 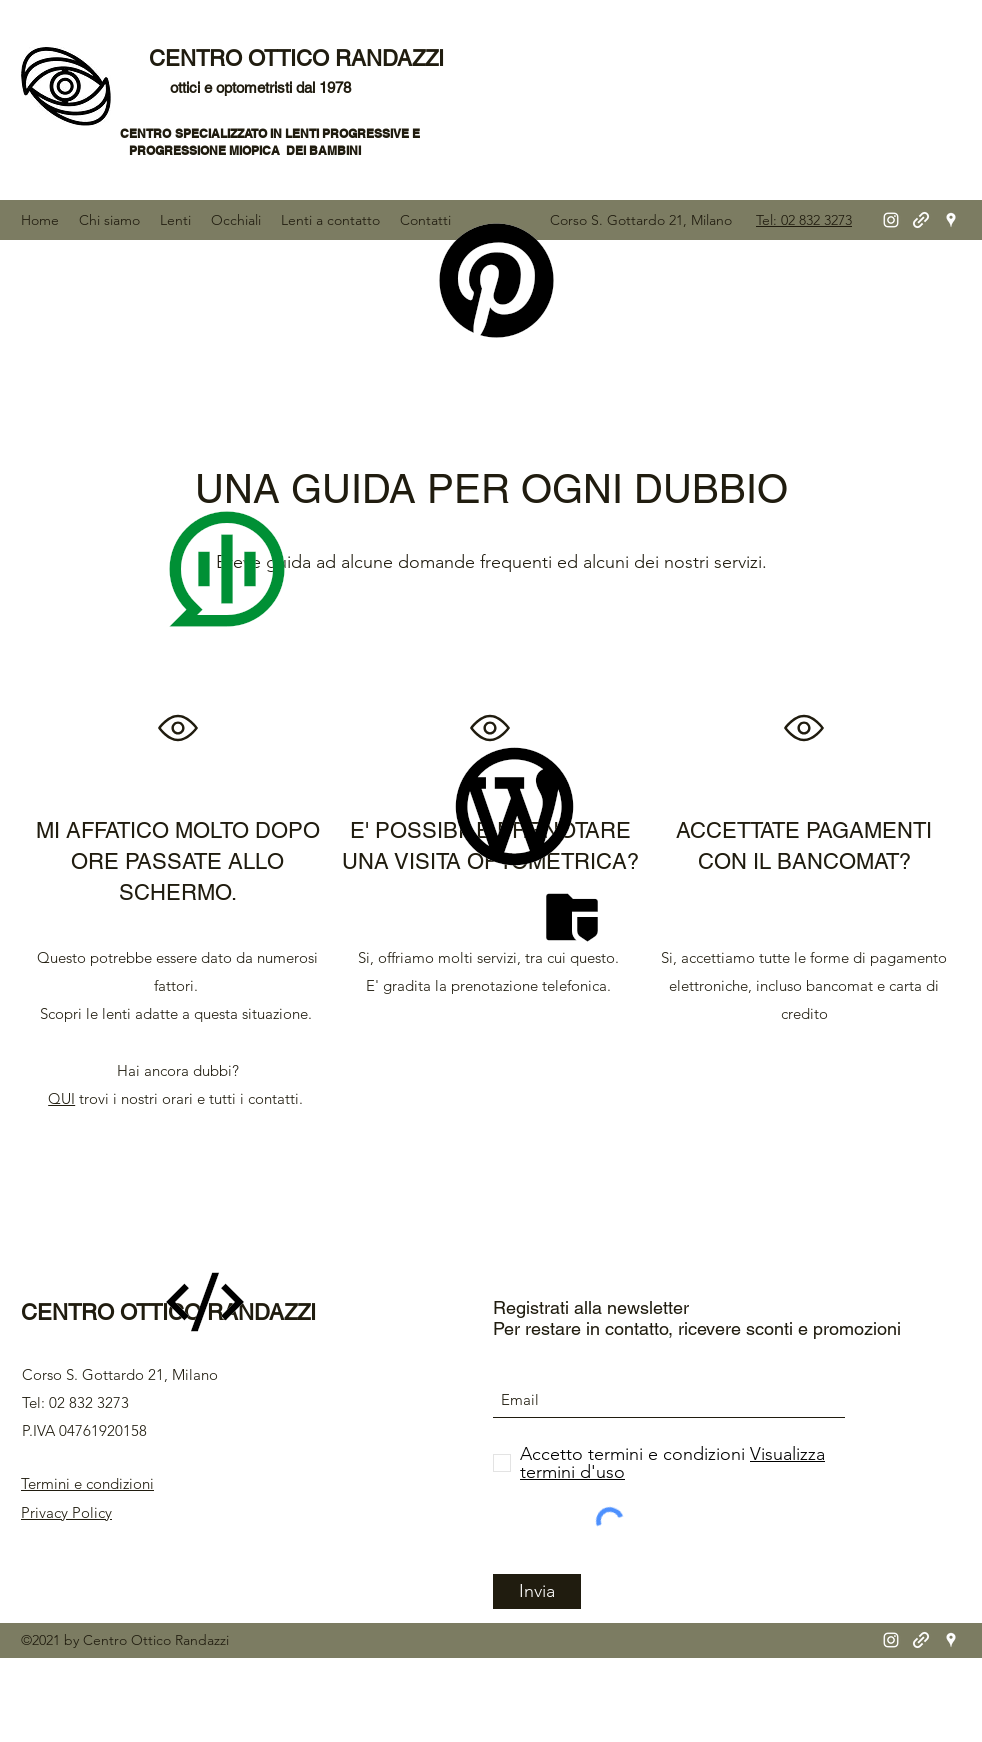 What do you see at coordinates (496, 280) in the screenshot?
I see `open Pinterest app` at bounding box center [496, 280].